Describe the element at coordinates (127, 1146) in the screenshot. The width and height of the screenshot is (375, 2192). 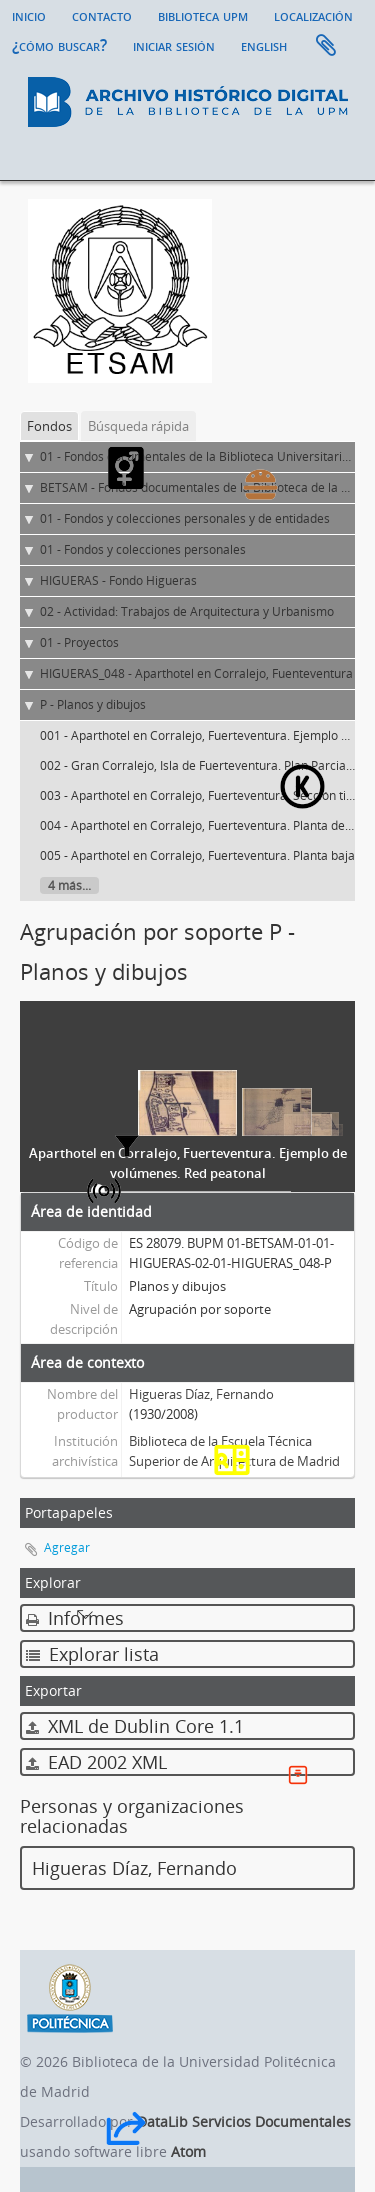
I see `filter or sort list results` at that location.